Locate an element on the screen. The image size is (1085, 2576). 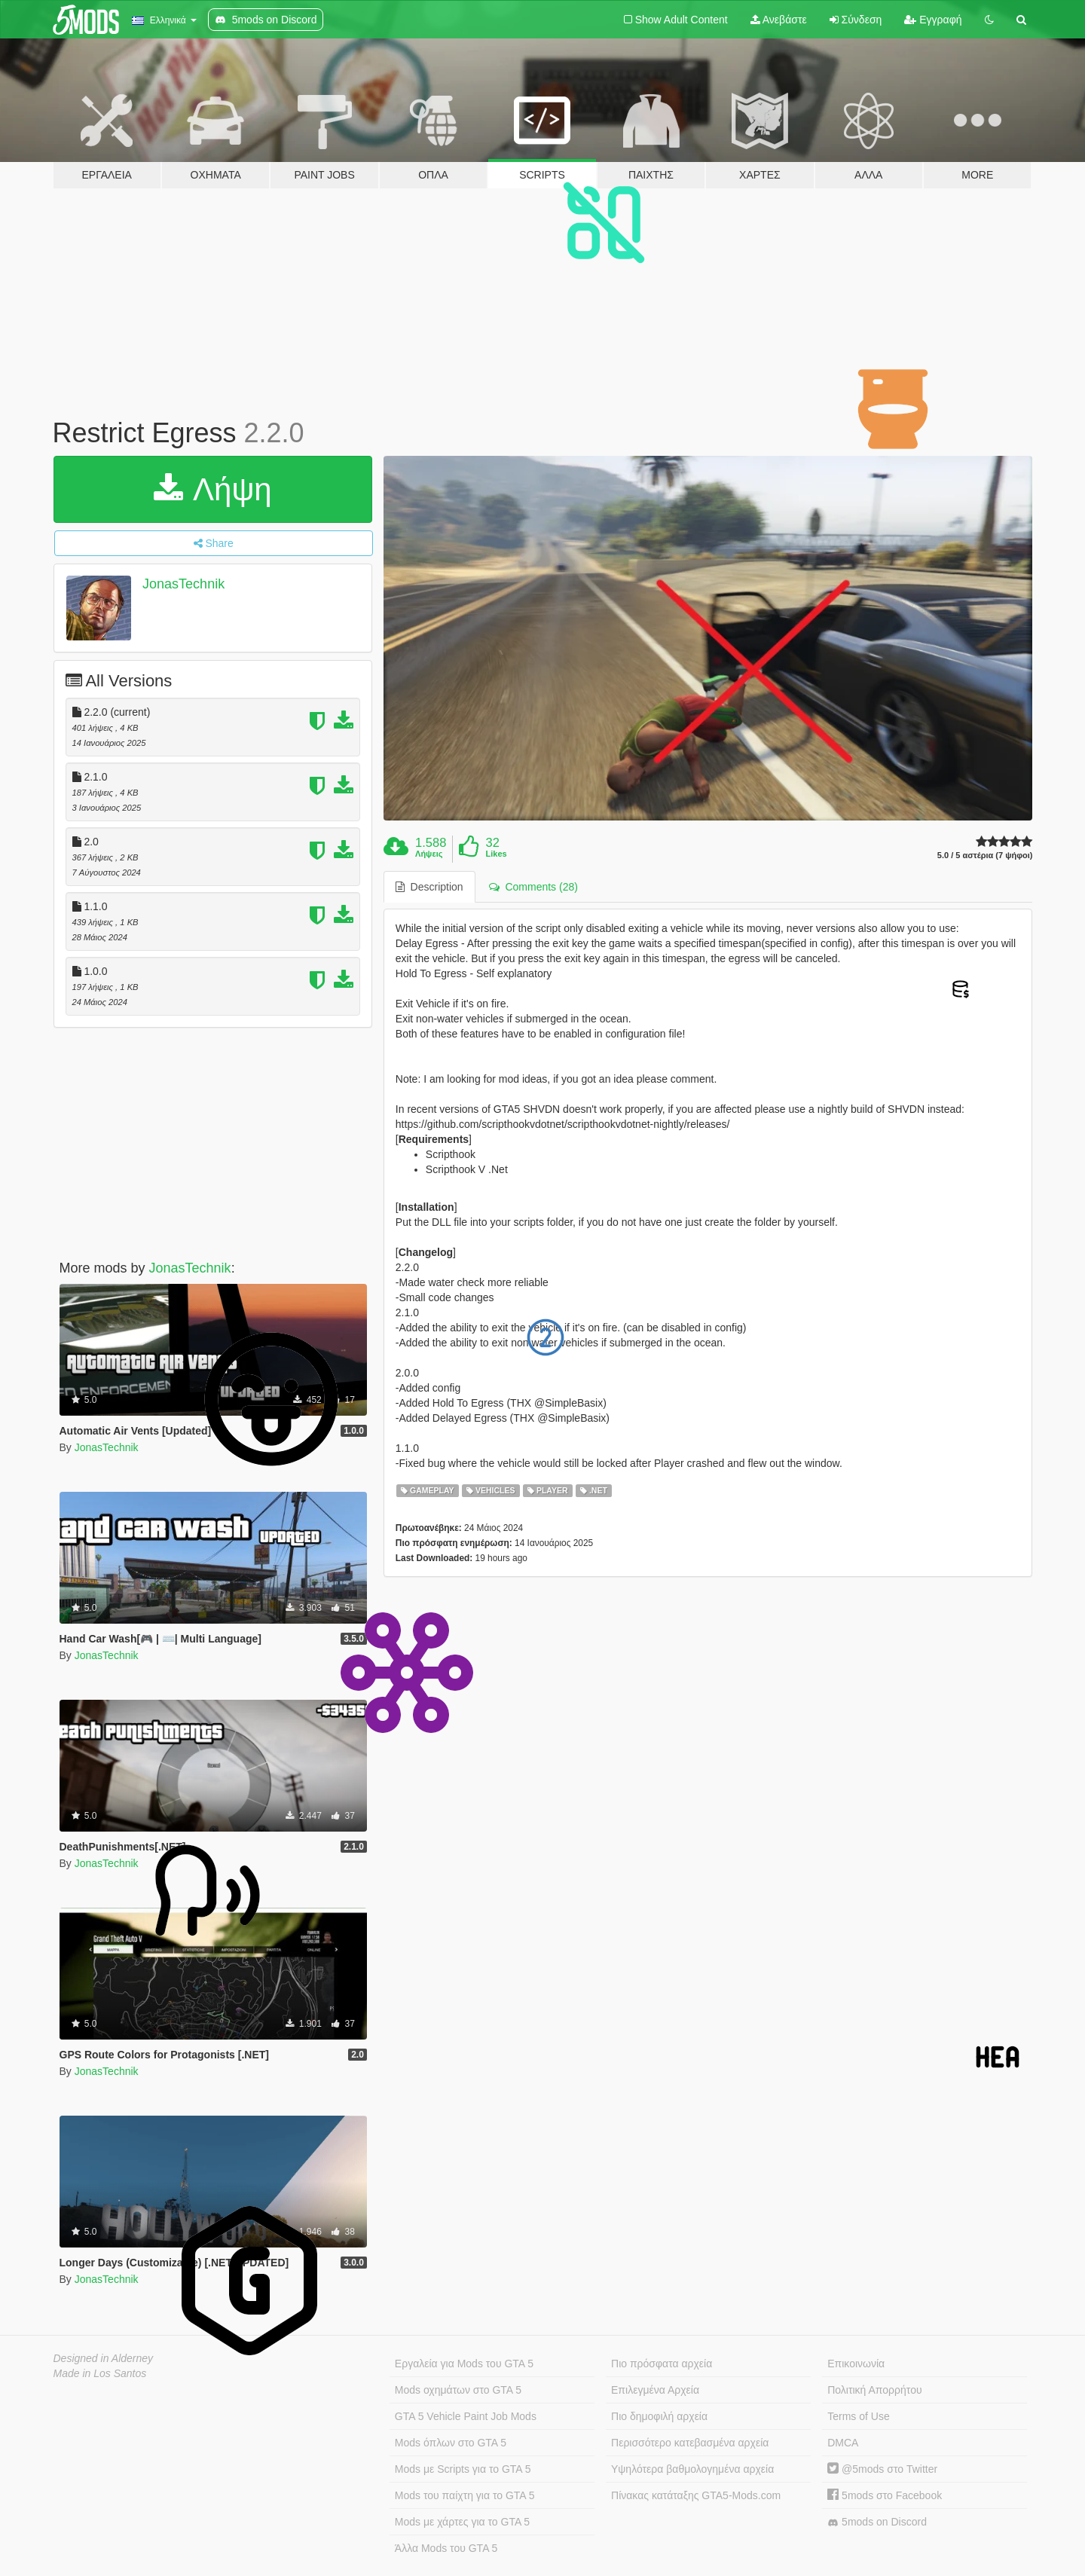
view star network topology is located at coordinates (407, 1673).